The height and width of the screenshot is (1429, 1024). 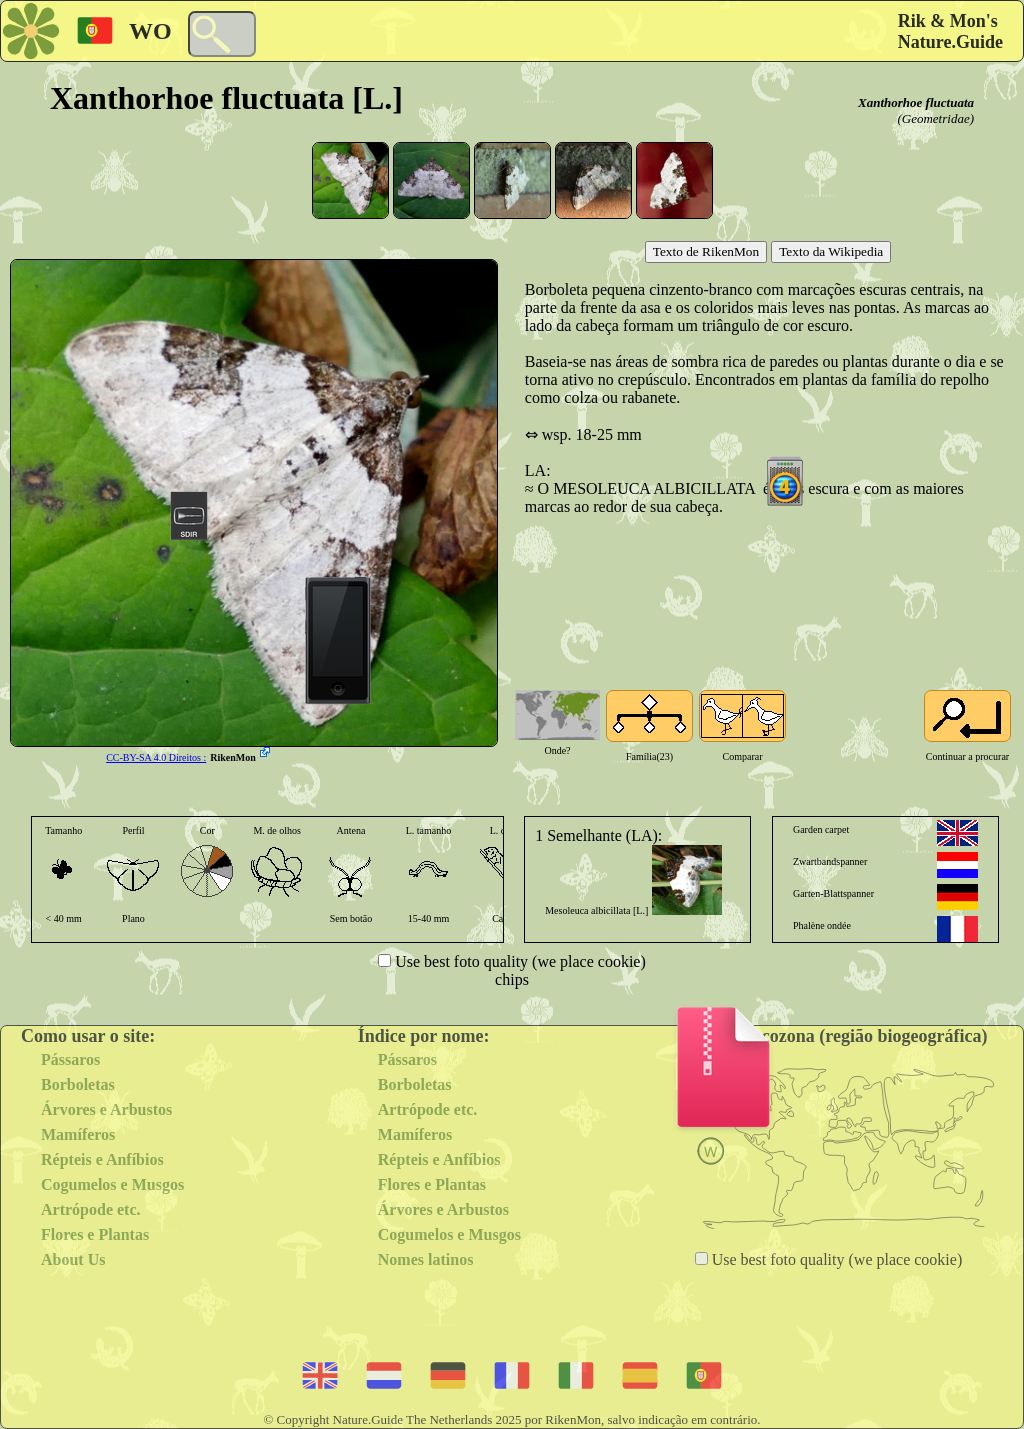 What do you see at coordinates (338, 641) in the screenshot?
I see `iPod nano device connected to your system` at bounding box center [338, 641].